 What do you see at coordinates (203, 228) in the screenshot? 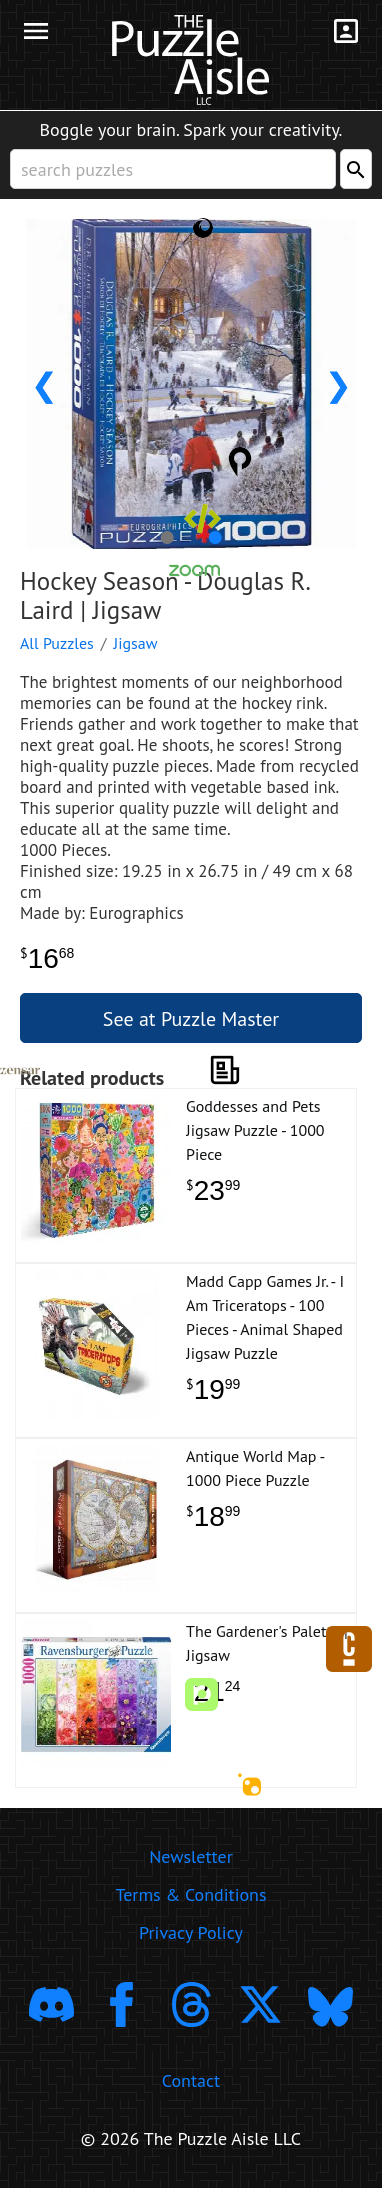
I see `open Firefox browser` at bounding box center [203, 228].